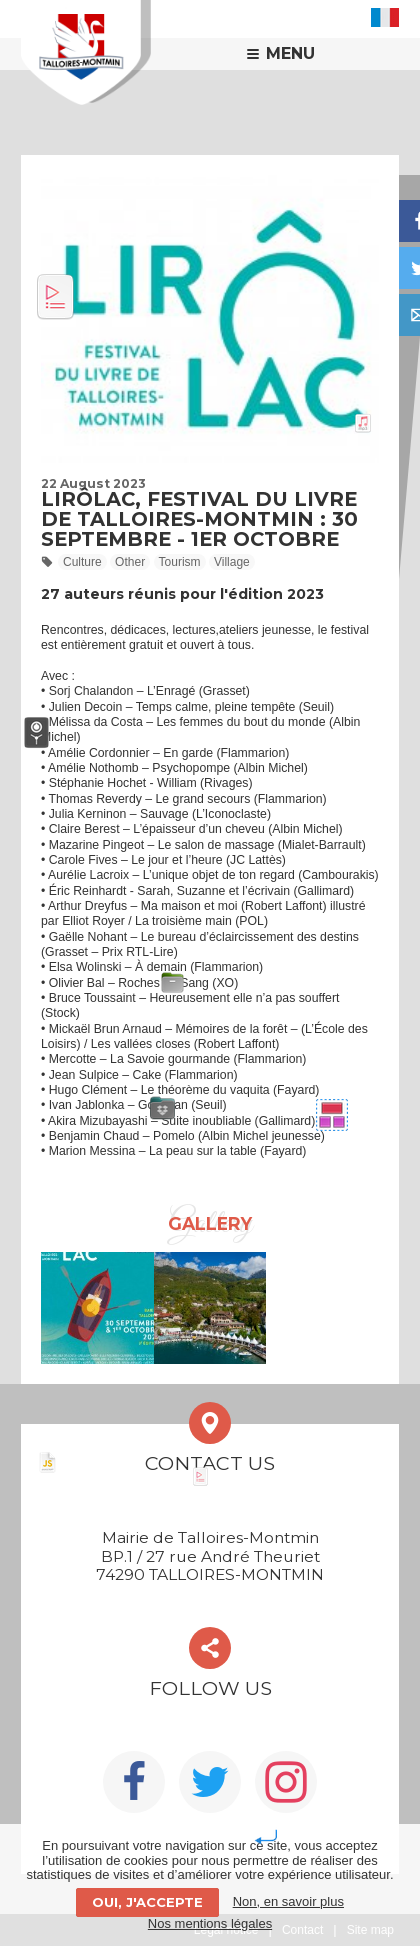 This screenshot has height=1946, width=420. What do you see at coordinates (47, 1462) in the screenshot?
I see `a javascript source code file` at bounding box center [47, 1462].